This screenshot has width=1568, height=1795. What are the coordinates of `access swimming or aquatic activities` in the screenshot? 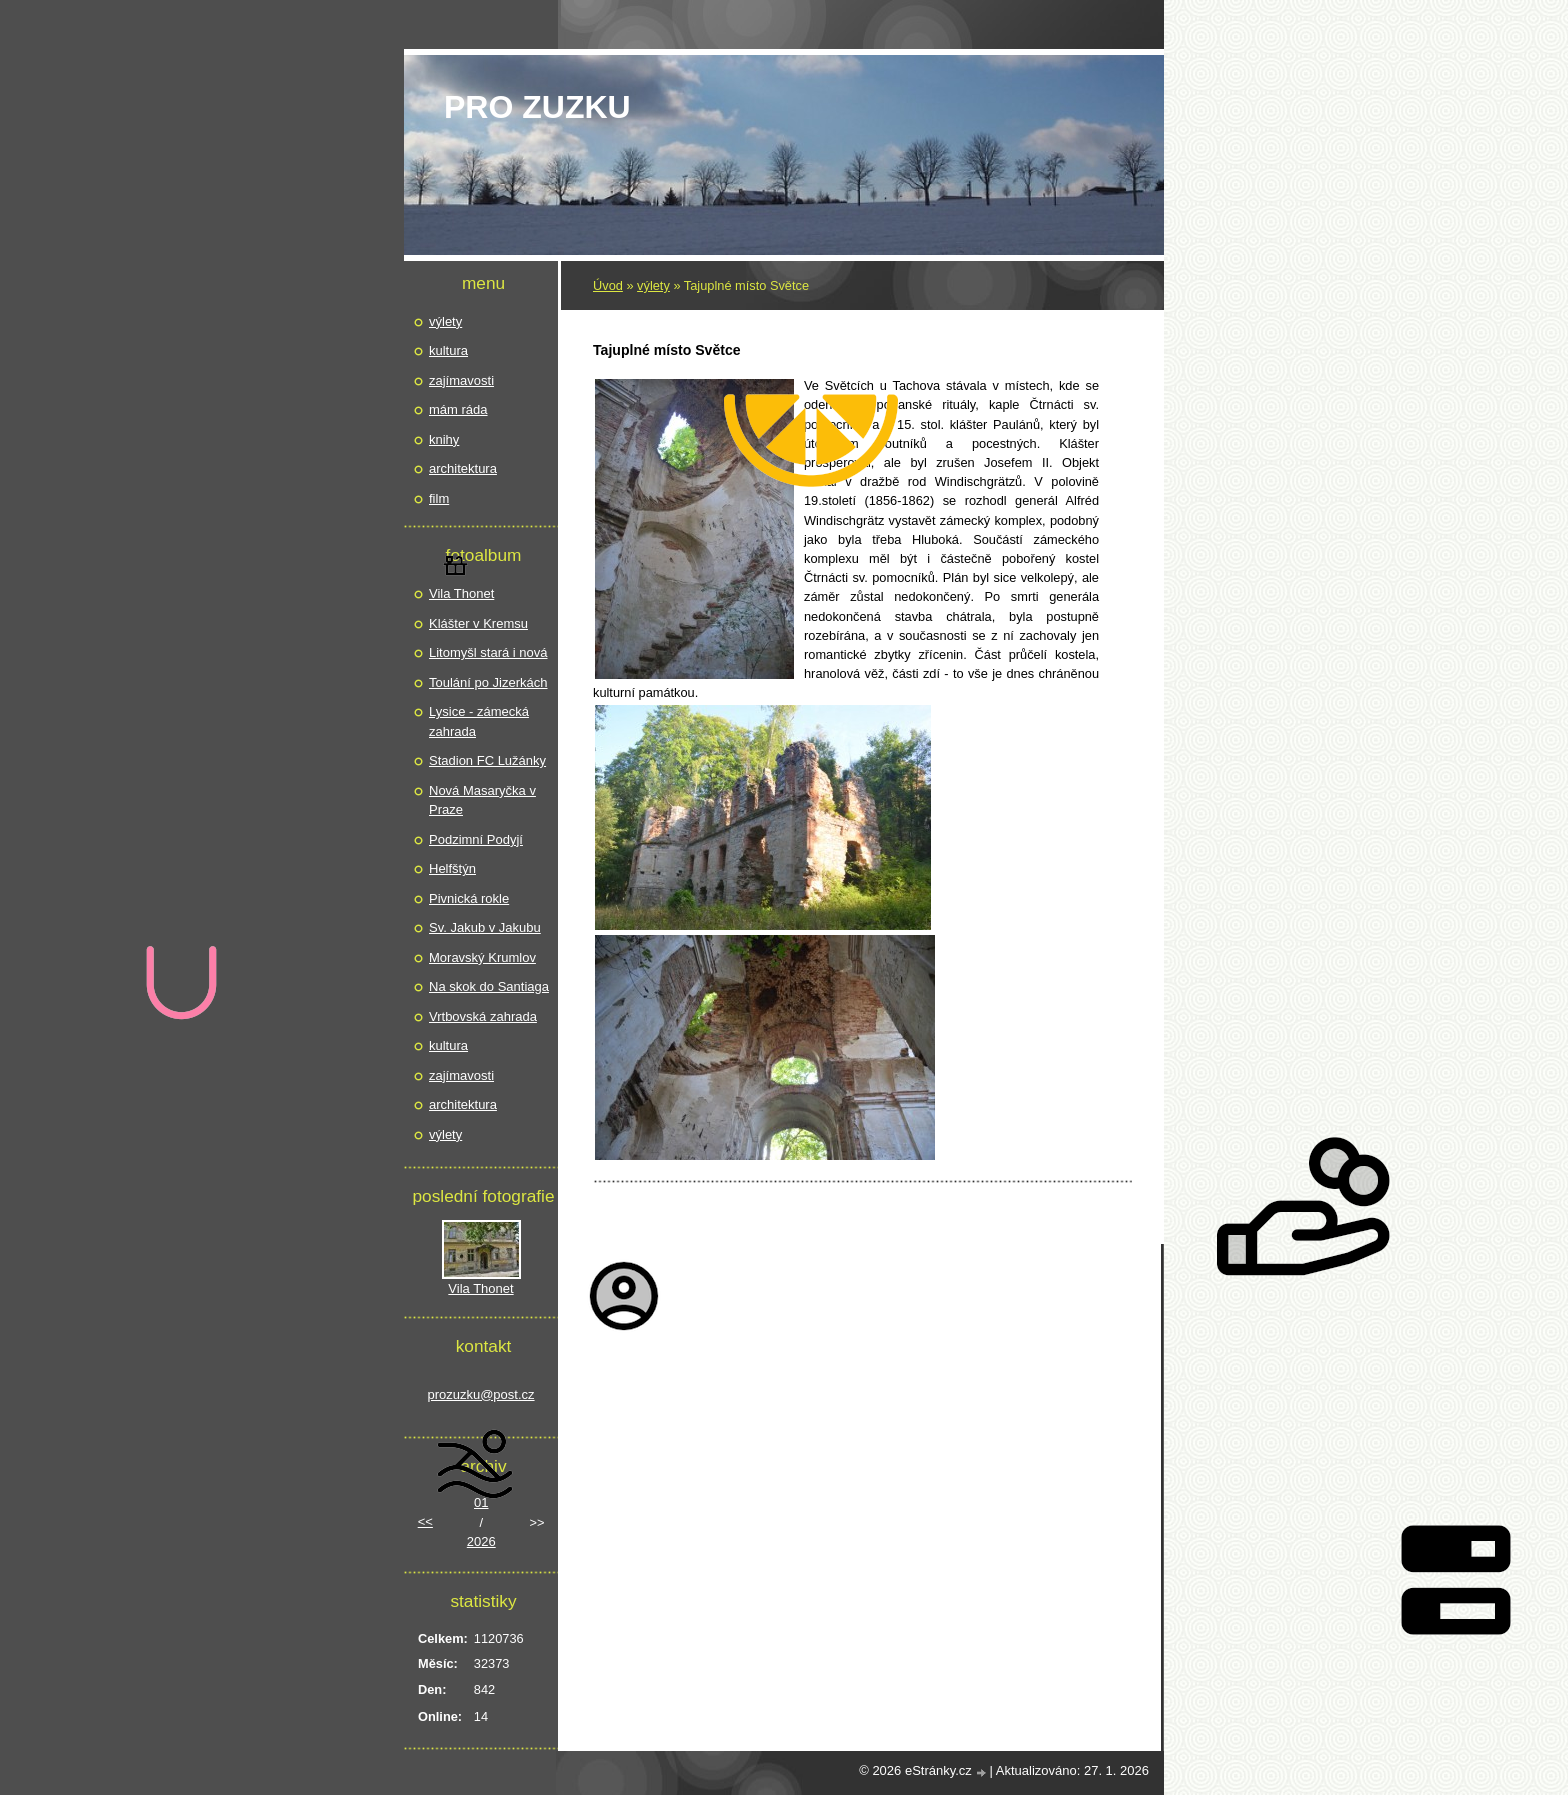 It's located at (475, 1464).